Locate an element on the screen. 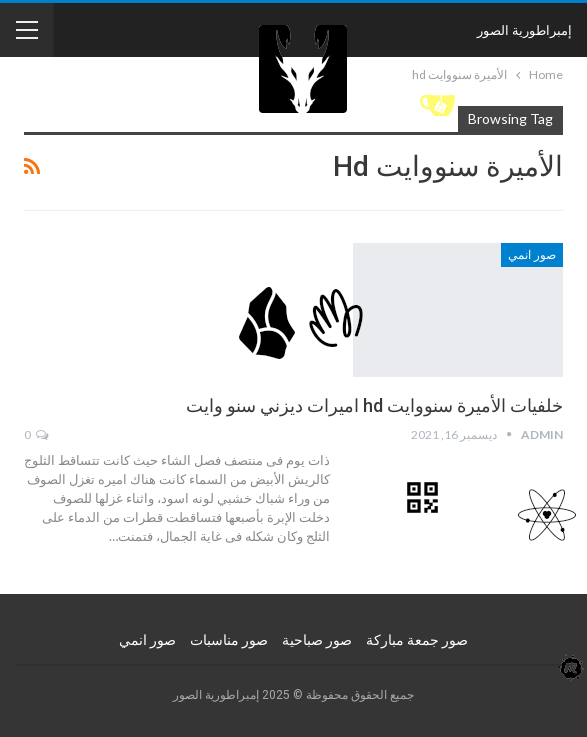  open gitea git repository is located at coordinates (437, 105).